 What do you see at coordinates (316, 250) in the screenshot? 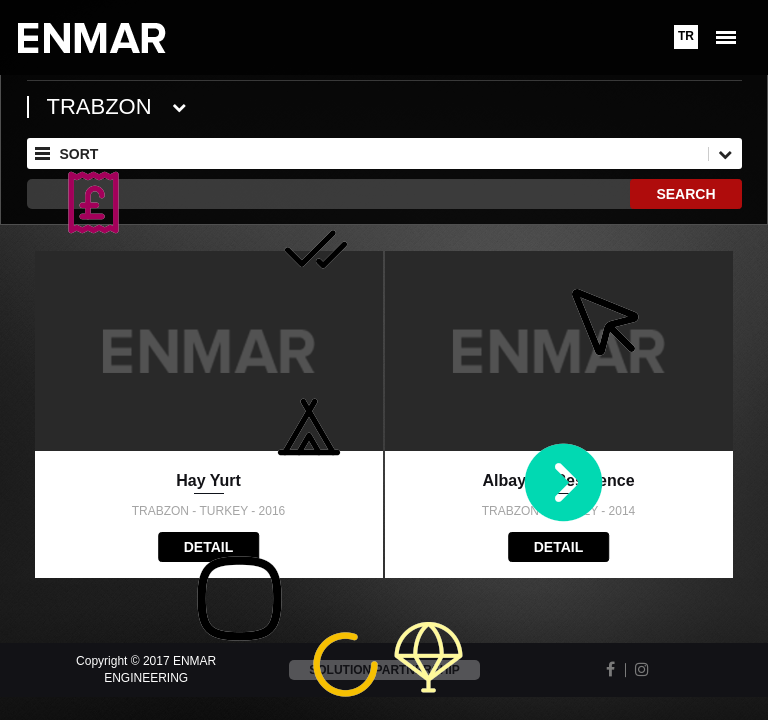
I see `message has been read or seen` at bounding box center [316, 250].